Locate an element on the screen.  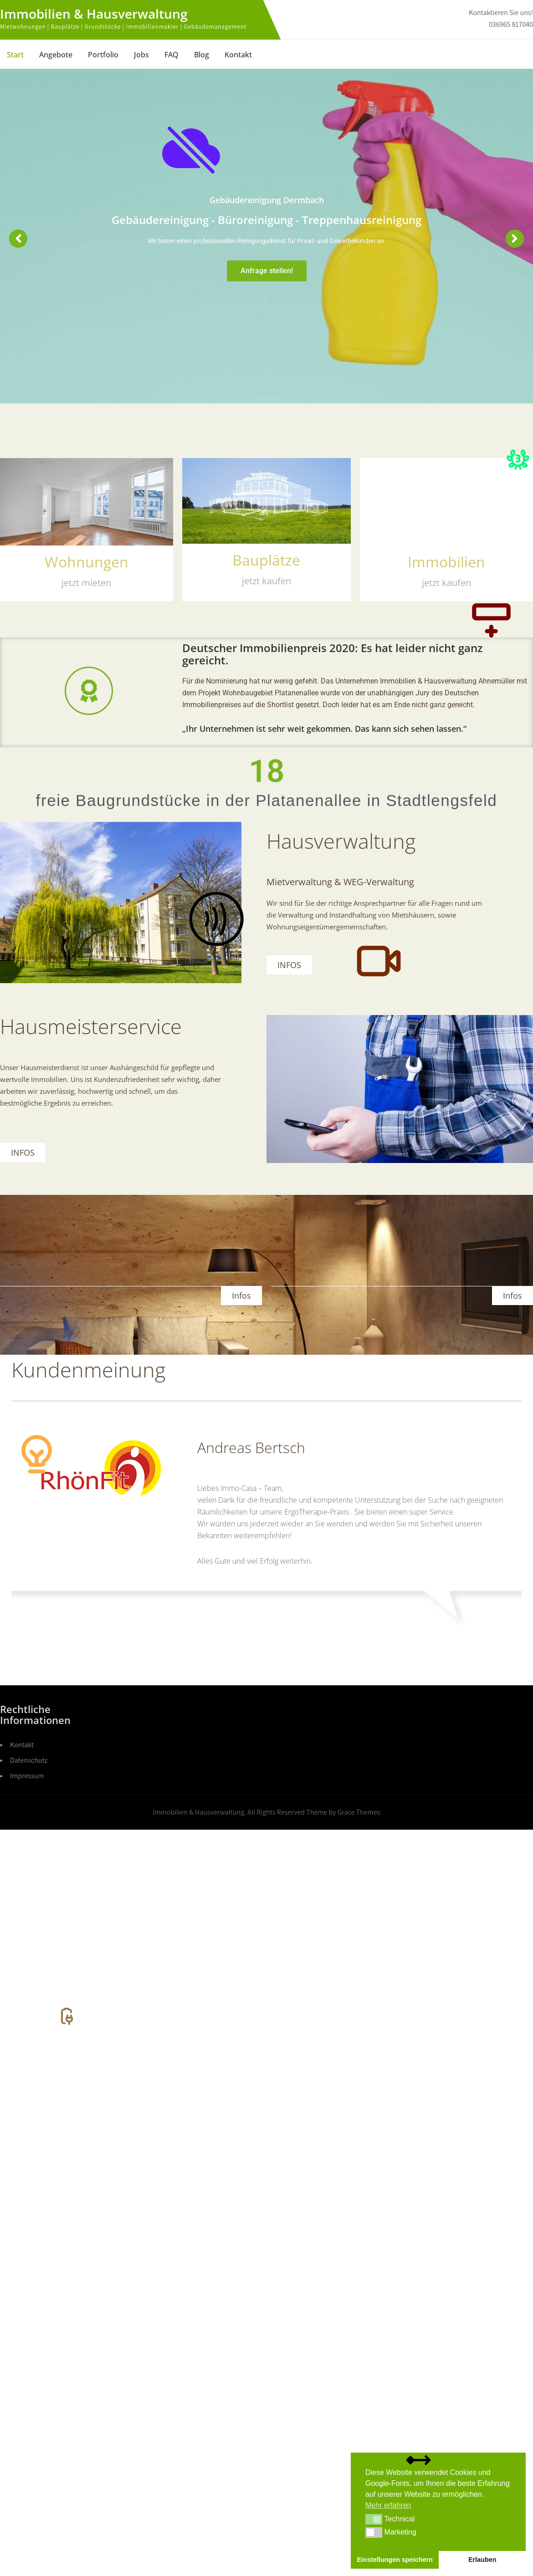
navigate to next step or section is located at coordinates (418, 2460).